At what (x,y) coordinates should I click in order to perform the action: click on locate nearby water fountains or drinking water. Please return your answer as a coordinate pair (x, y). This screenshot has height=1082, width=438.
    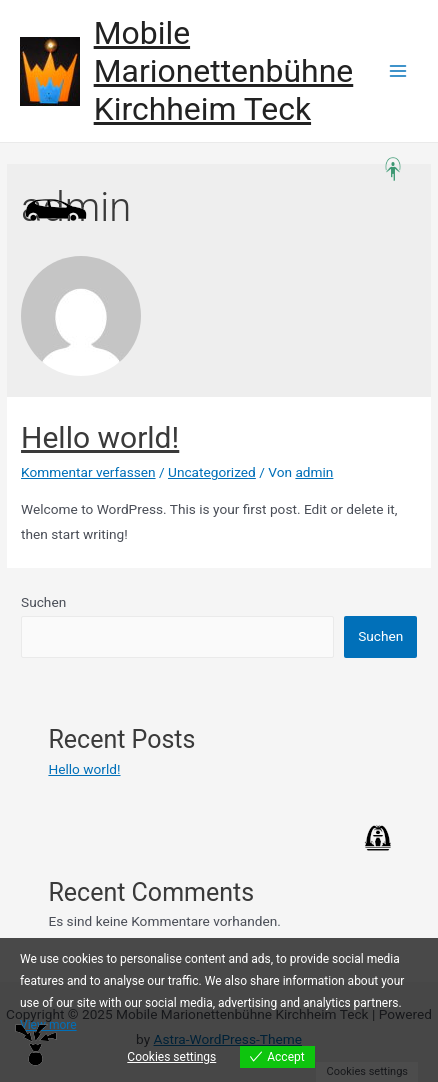
    Looking at the image, I should click on (378, 838).